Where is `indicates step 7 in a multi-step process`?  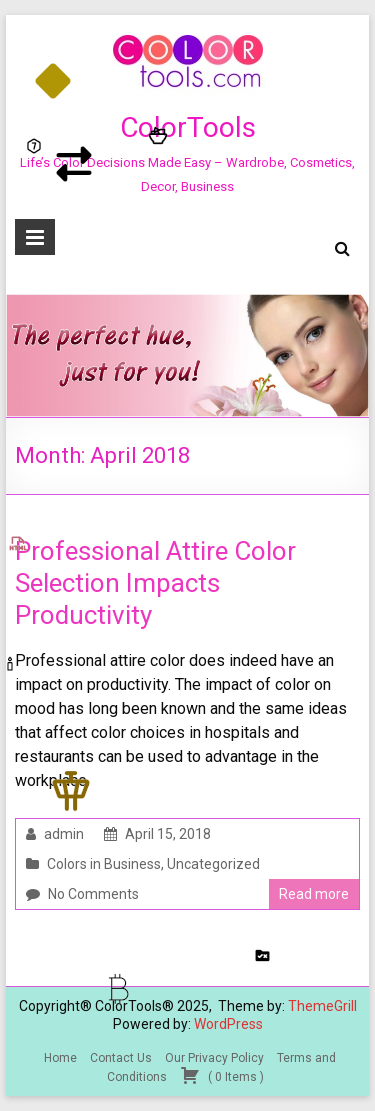
indicates step 7 in a multi-step process is located at coordinates (34, 146).